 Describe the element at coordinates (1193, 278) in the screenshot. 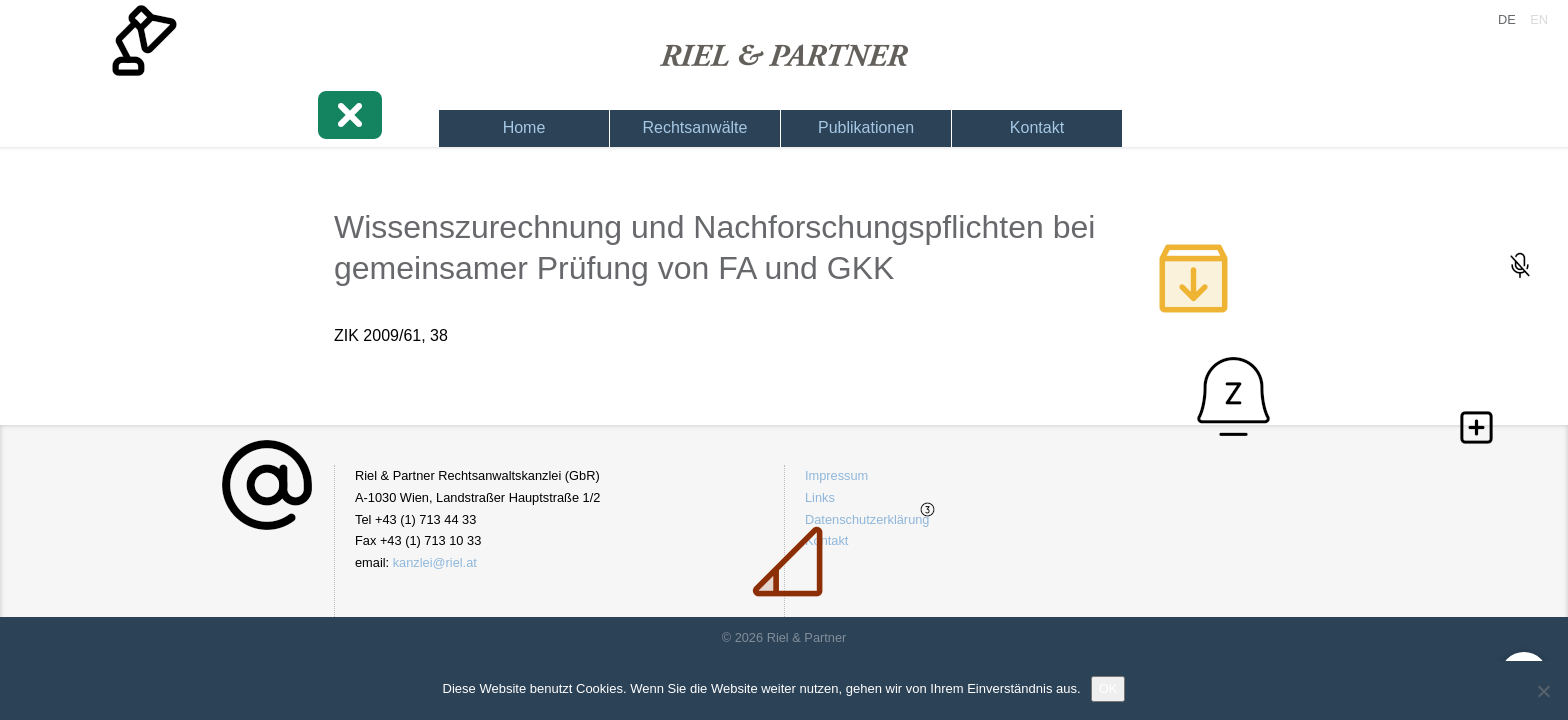

I see `download to storage or archive` at that location.